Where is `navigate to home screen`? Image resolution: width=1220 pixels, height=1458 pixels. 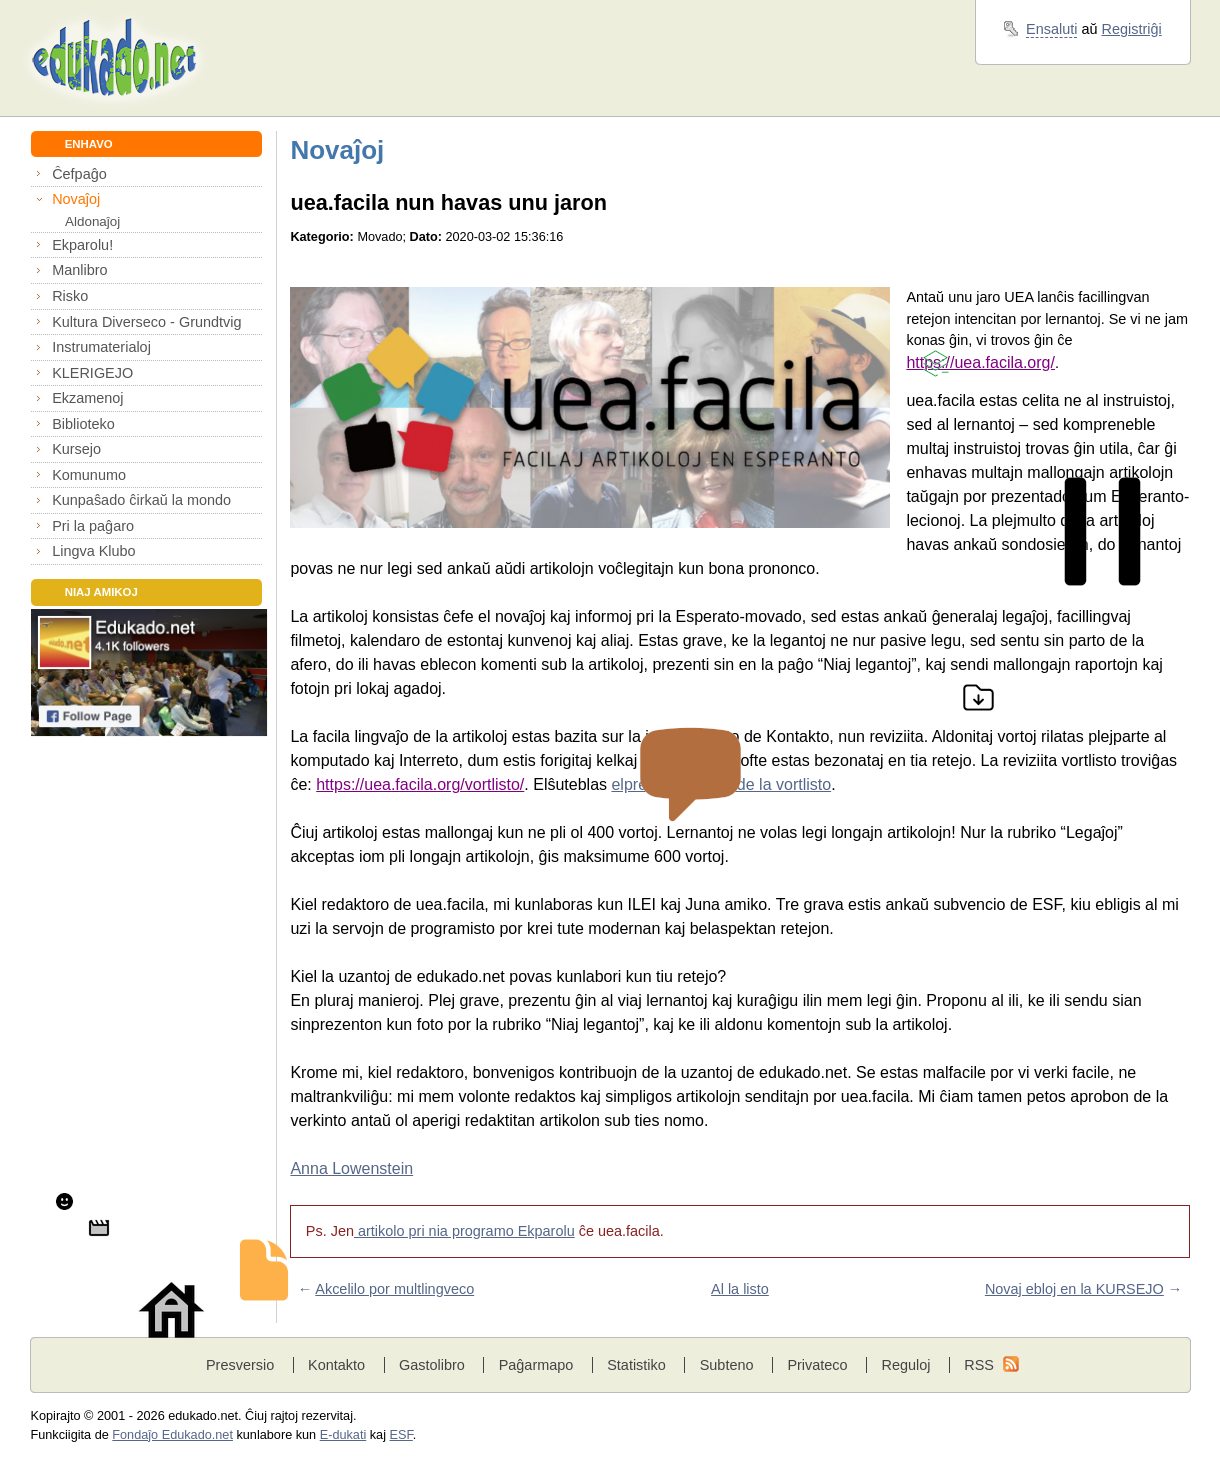
navigate to home screen is located at coordinates (171, 1311).